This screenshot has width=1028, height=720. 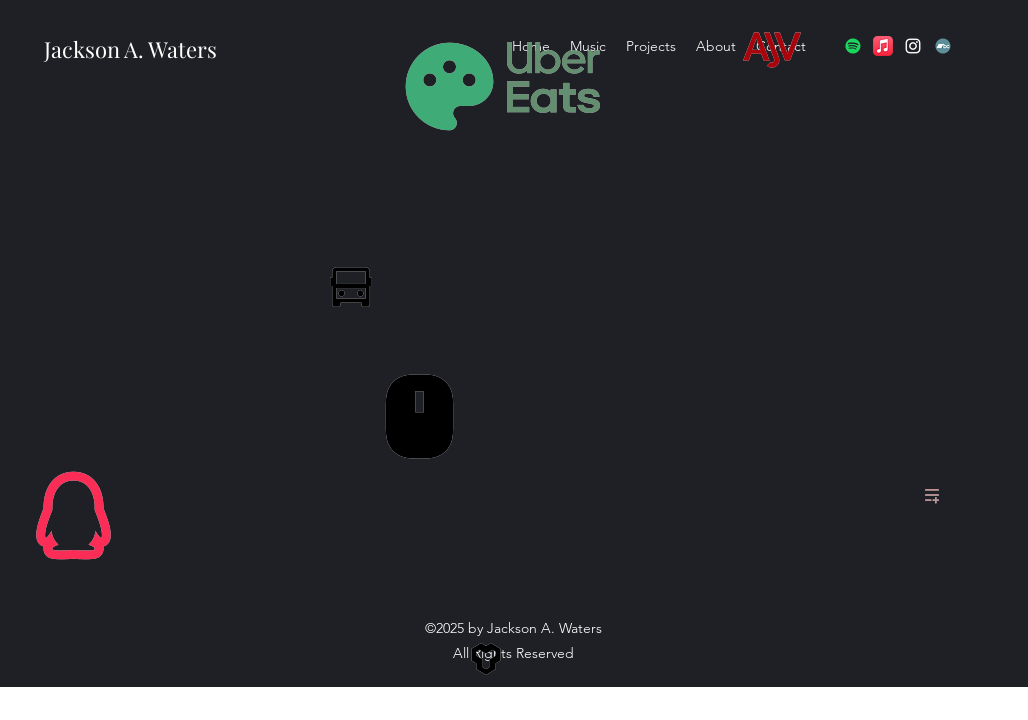 What do you see at coordinates (486, 659) in the screenshot?
I see `youhodler app or service logo` at bounding box center [486, 659].